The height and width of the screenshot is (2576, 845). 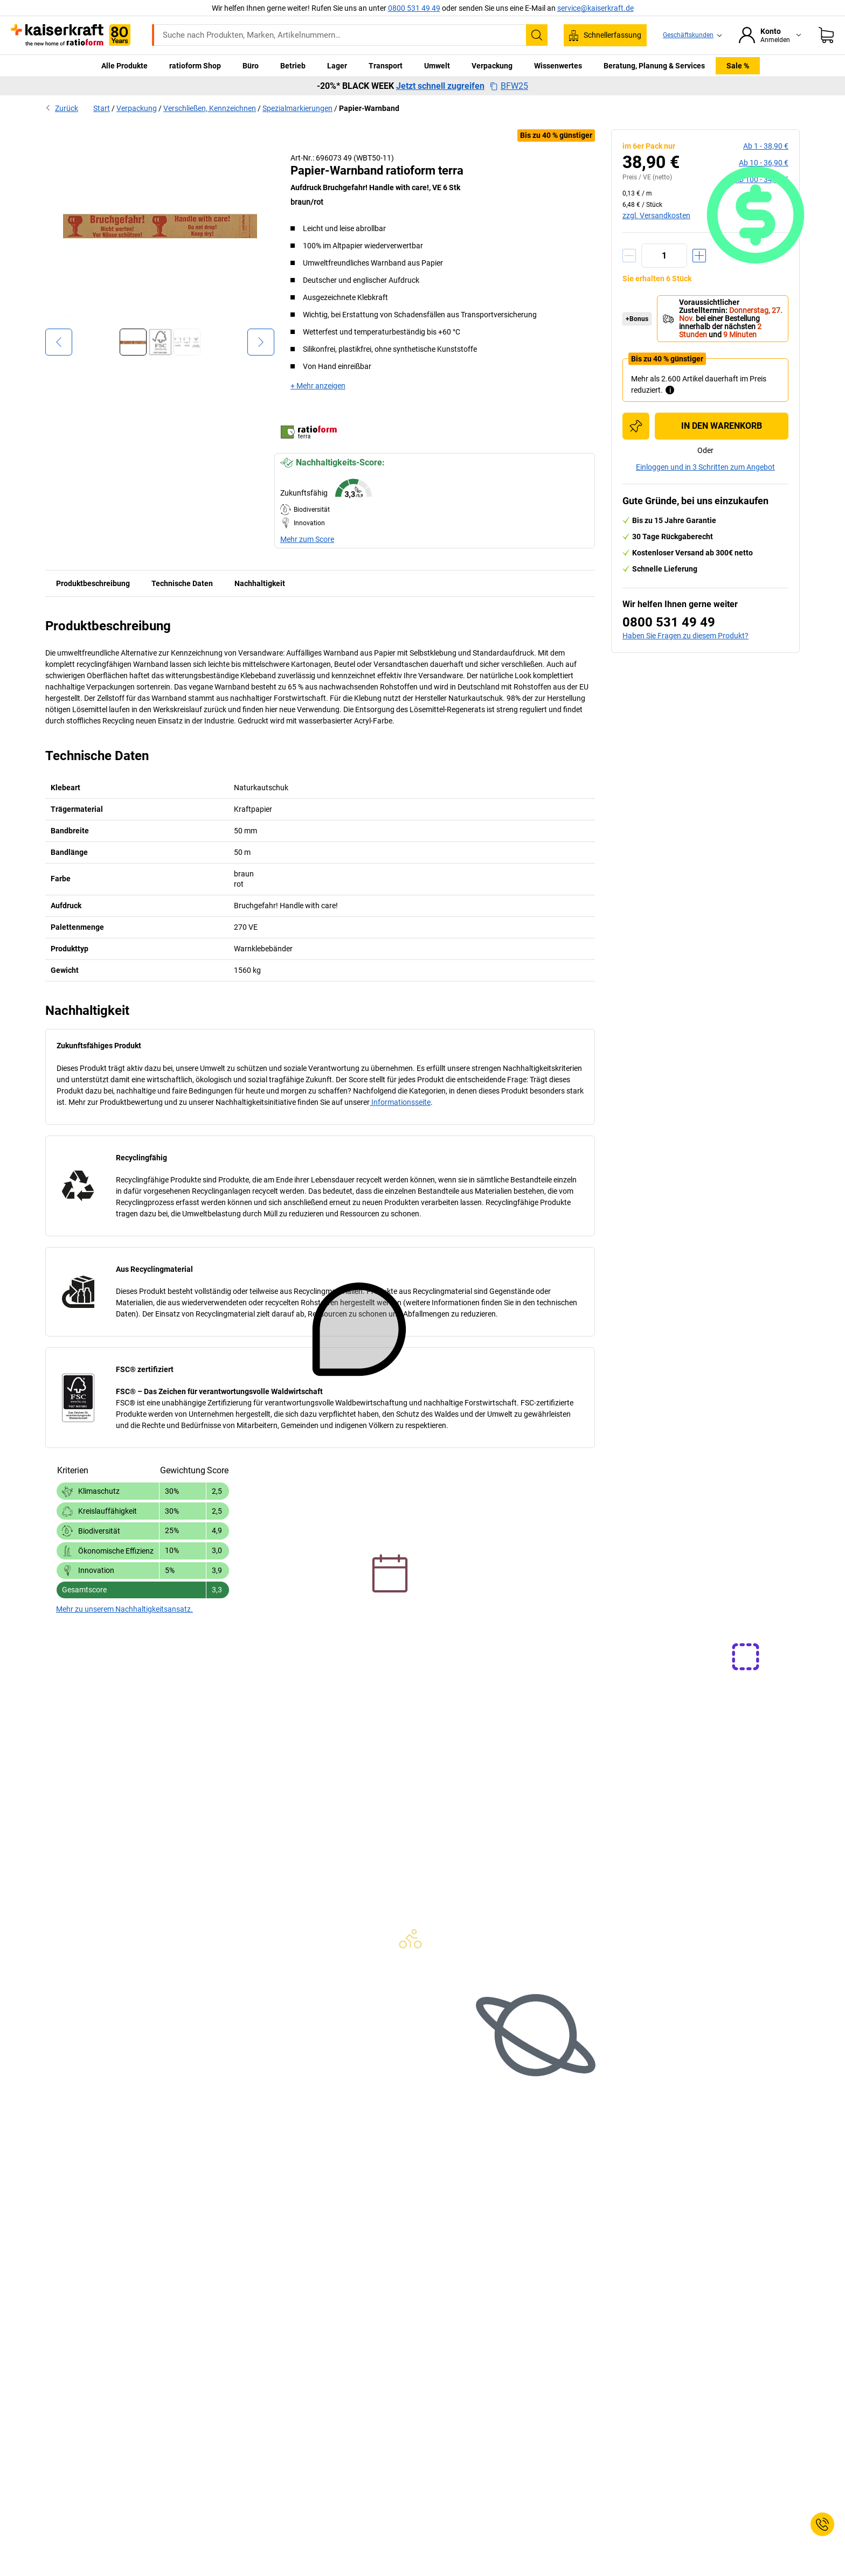 What do you see at coordinates (745, 1656) in the screenshot?
I see `create a selection area` at bounding box center [745, 1656].